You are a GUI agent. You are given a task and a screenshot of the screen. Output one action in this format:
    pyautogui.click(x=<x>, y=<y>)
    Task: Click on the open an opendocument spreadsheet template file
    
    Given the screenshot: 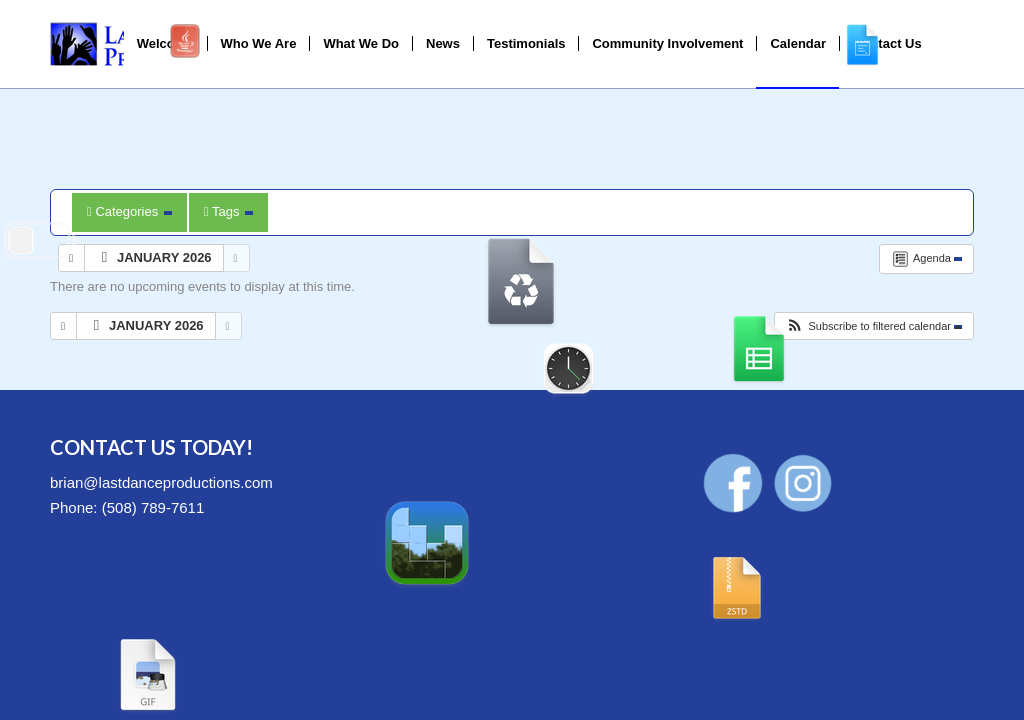 What is the action you would take?
    pyautogui.click(x=759, y=350)
    